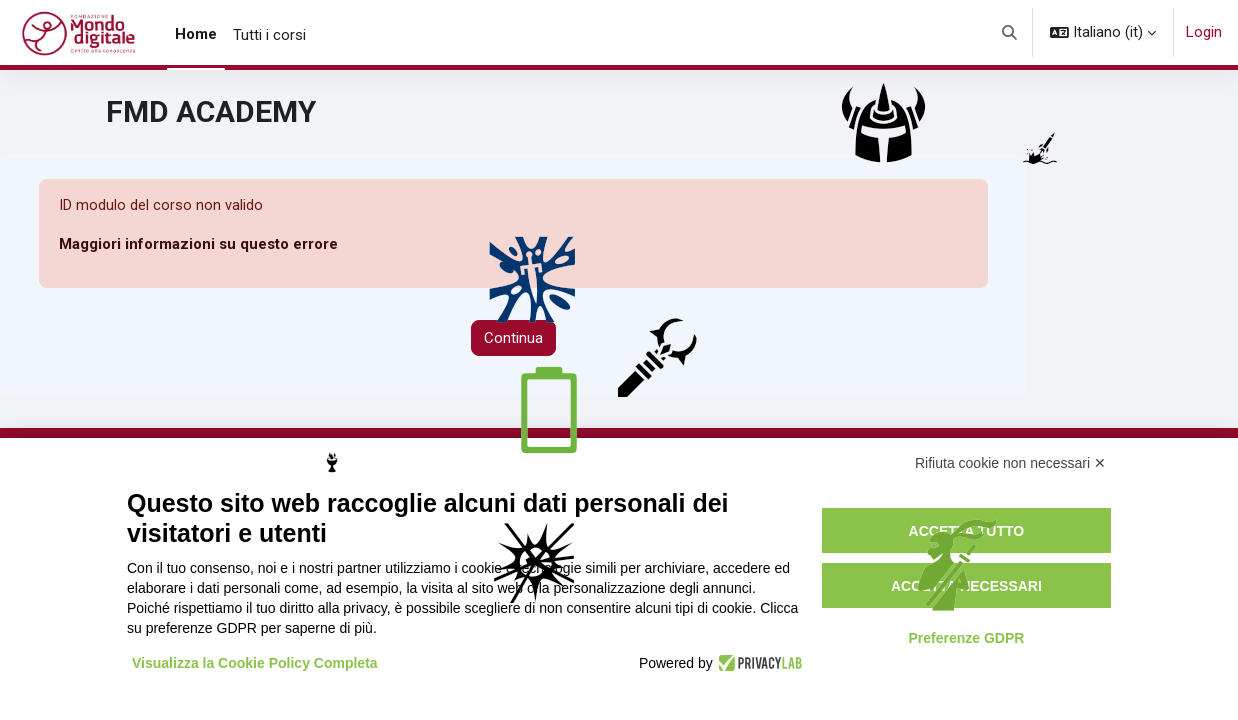 Image resolution: width=1238 pixels, height=720 pixels. Describe the element at coordinates (534, 563) in the screenshot. I see `indicates nuclear fission or atomic reaction` at that location.